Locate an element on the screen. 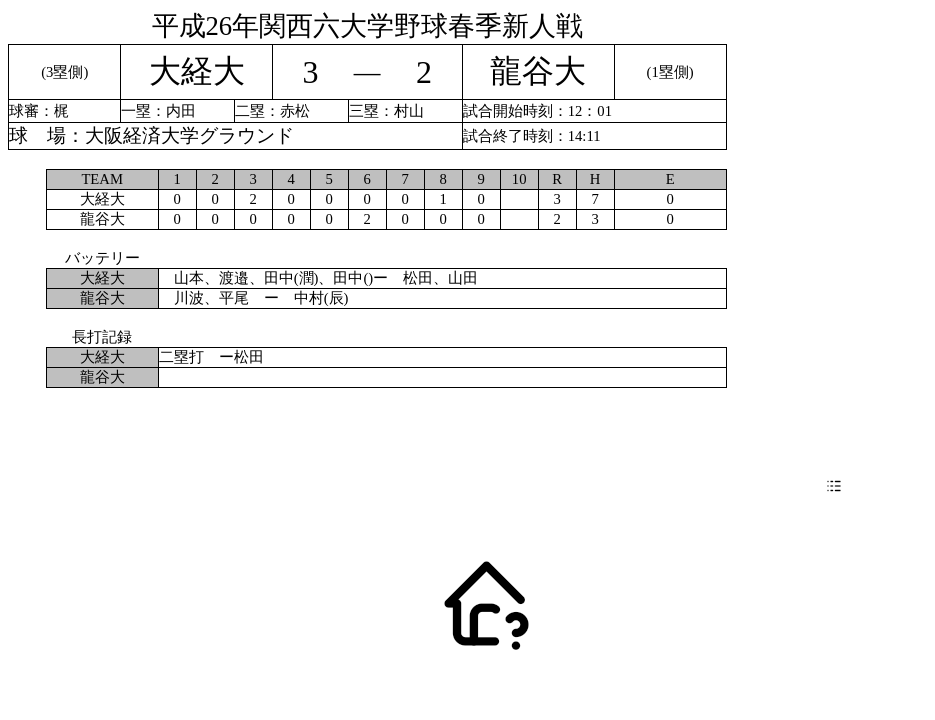 The width and height of the screenshot is (935, 720). get help or FAQ about home settings is located at coordinates (486, 603).